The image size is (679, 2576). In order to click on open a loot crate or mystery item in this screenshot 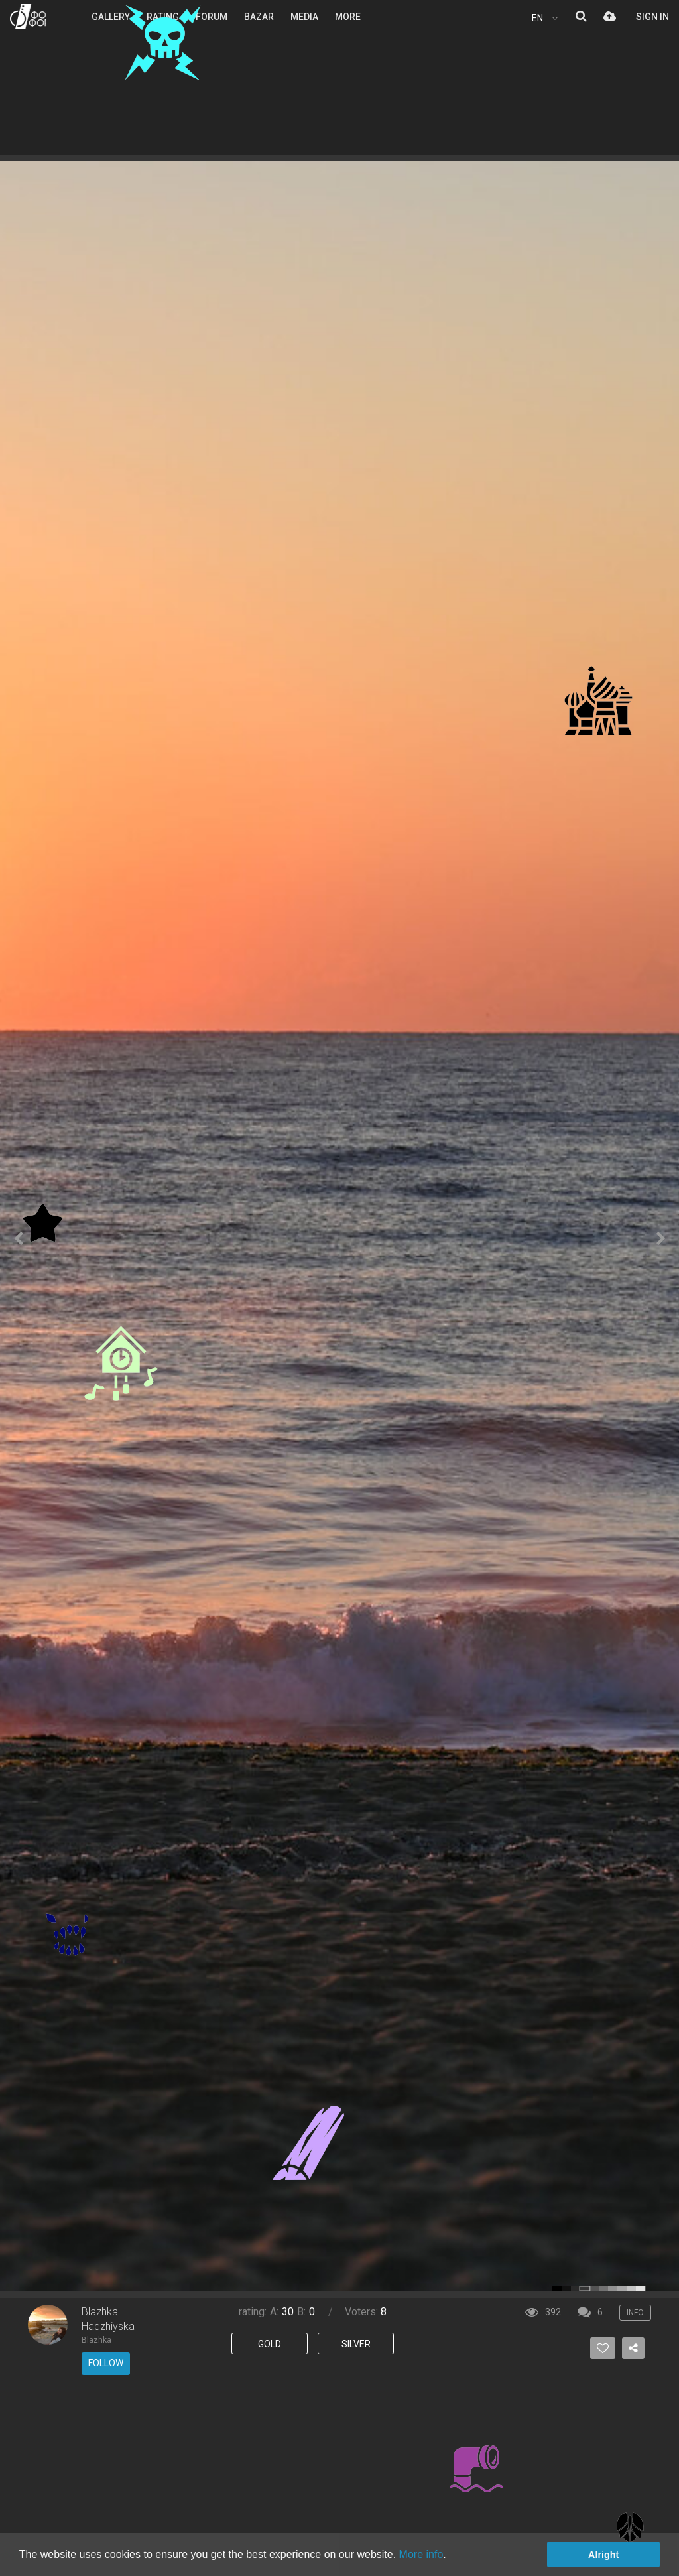, I will do `click(630, 2527)`.